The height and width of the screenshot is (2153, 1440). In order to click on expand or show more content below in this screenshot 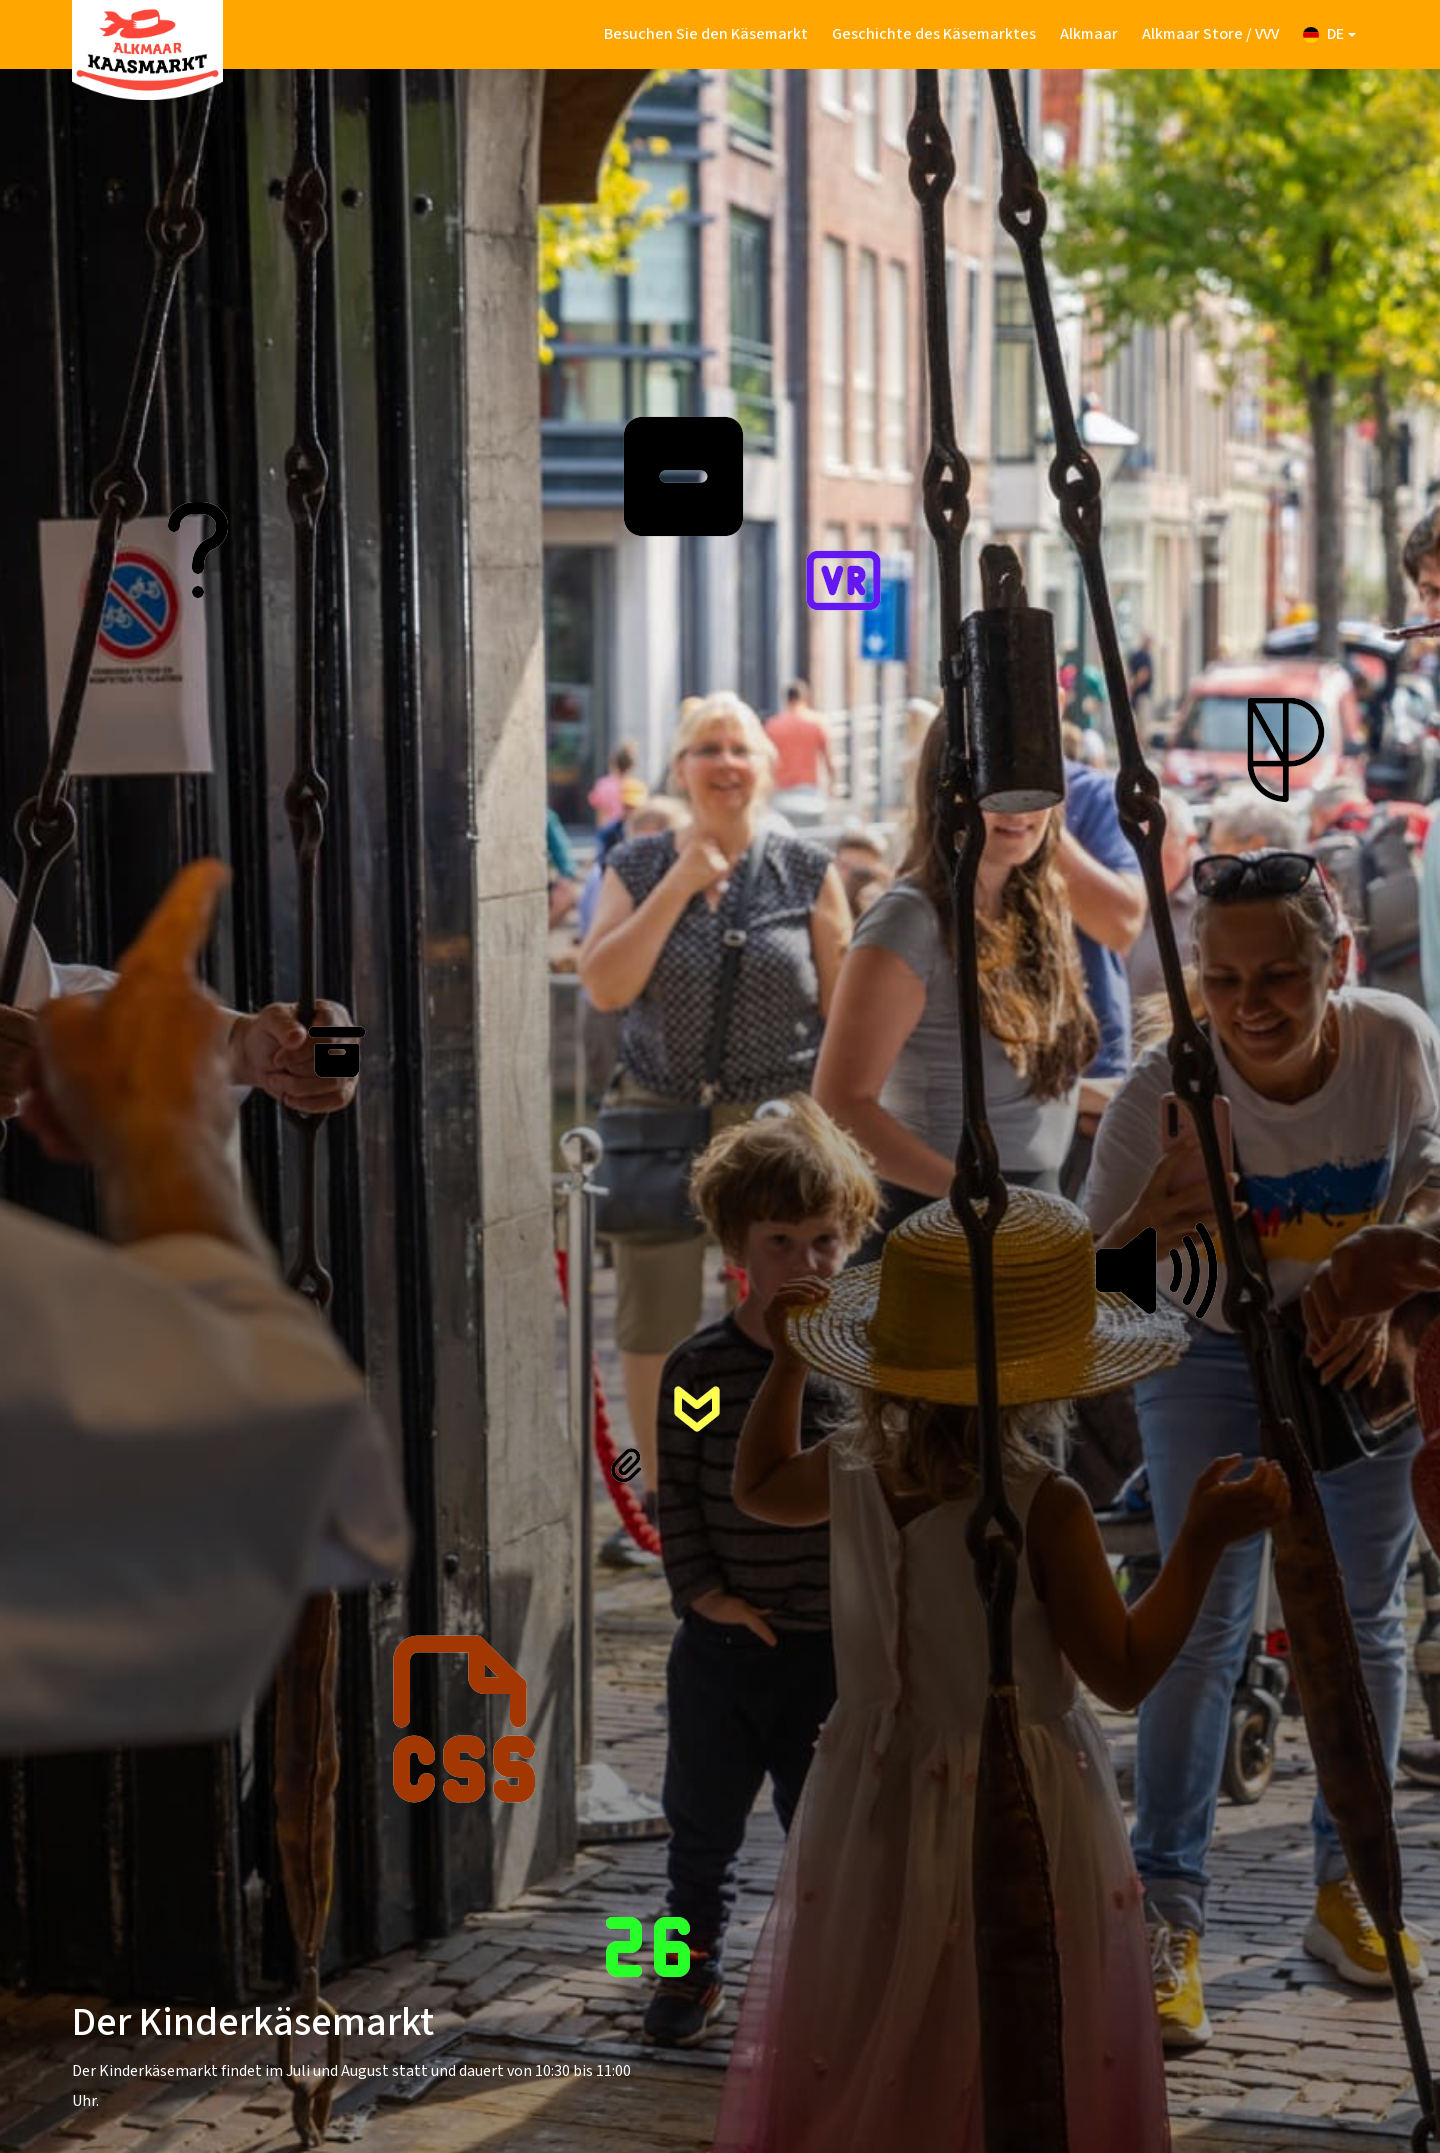, I will do `click(697, 1409)`.